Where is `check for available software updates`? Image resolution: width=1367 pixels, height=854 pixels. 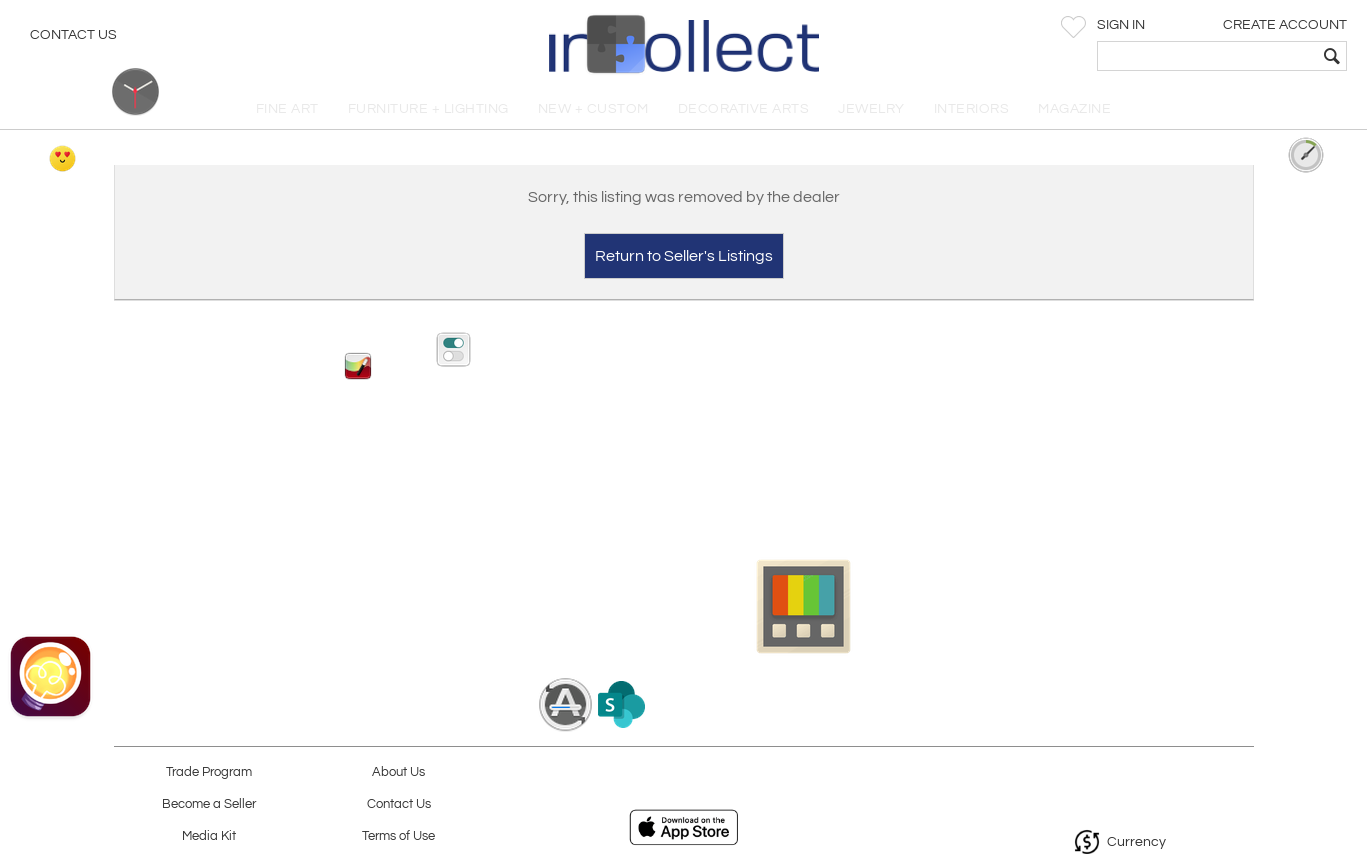 check for available software updates is located at coordinates (565, 704).